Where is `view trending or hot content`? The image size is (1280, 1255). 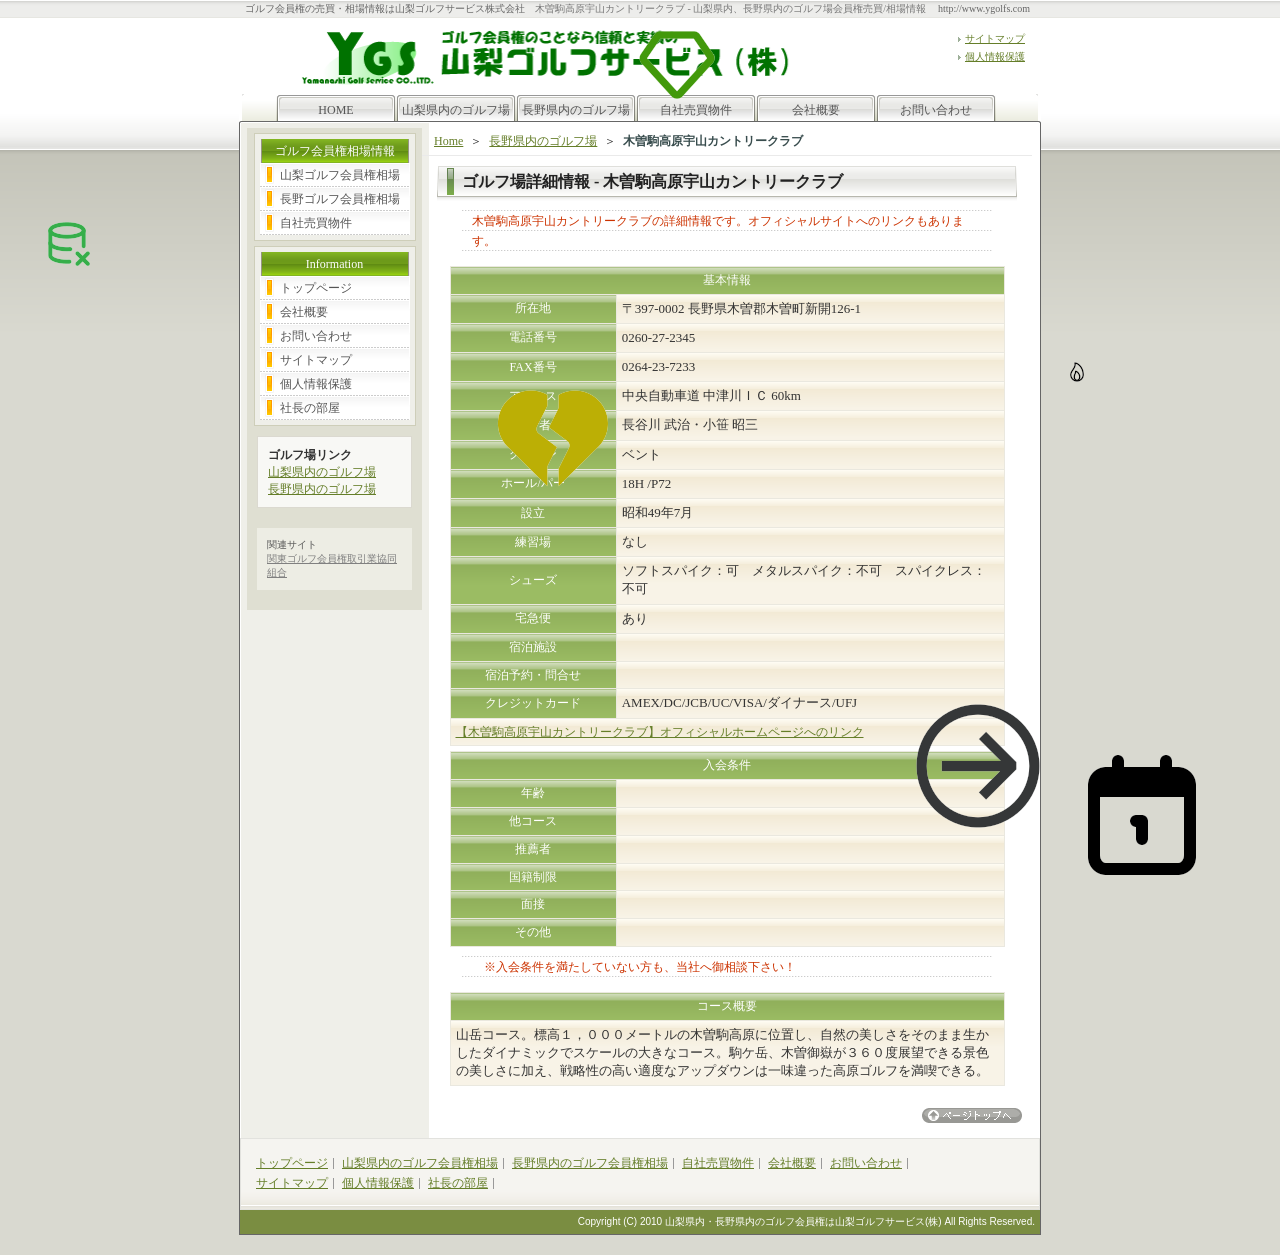
view trending or hot content is located at coordinates (1077, 372).